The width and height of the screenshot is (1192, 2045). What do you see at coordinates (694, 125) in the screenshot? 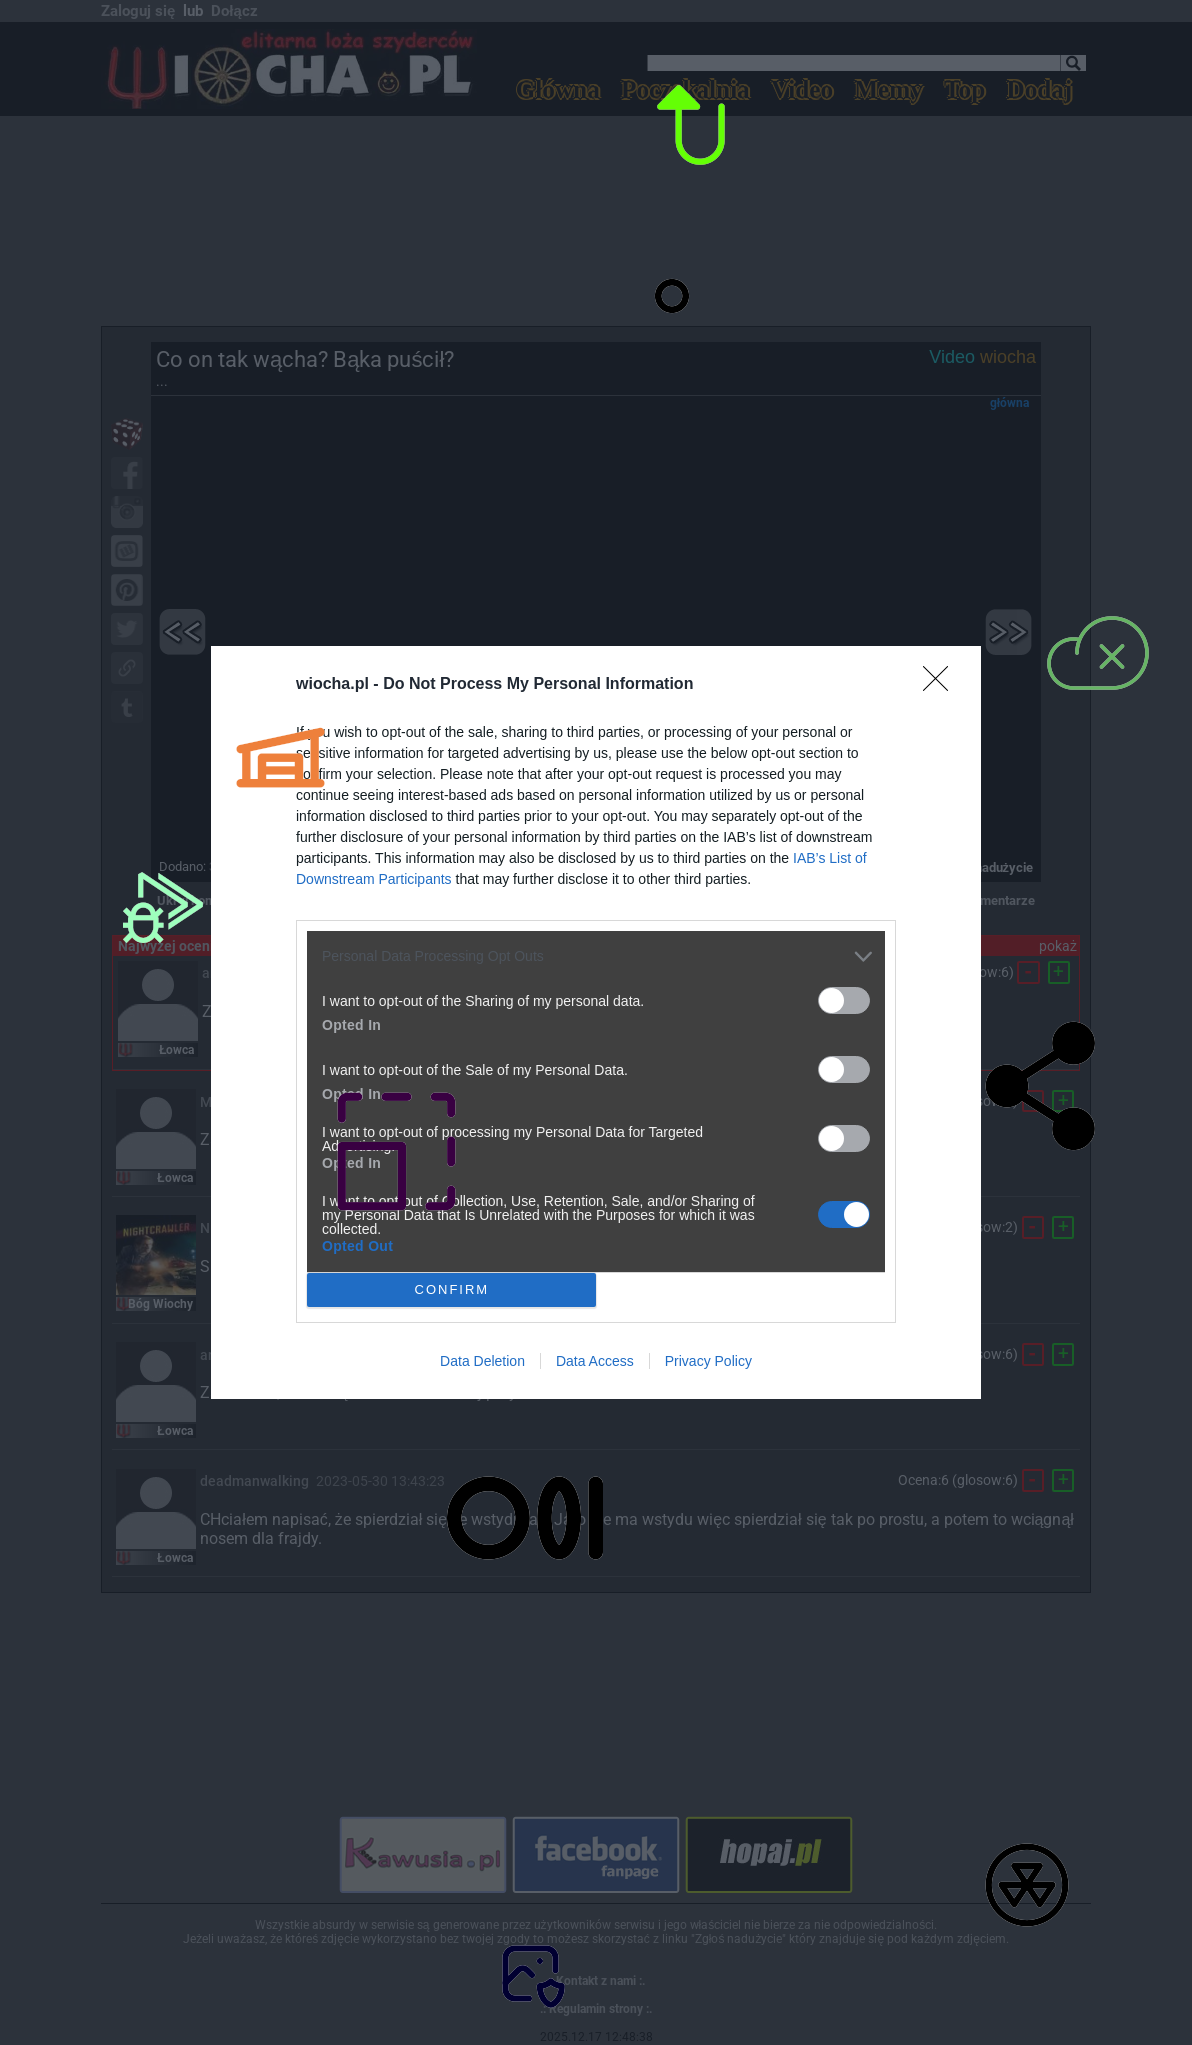
I see `undo or go back to previous state` at bounding box center [694, 125].